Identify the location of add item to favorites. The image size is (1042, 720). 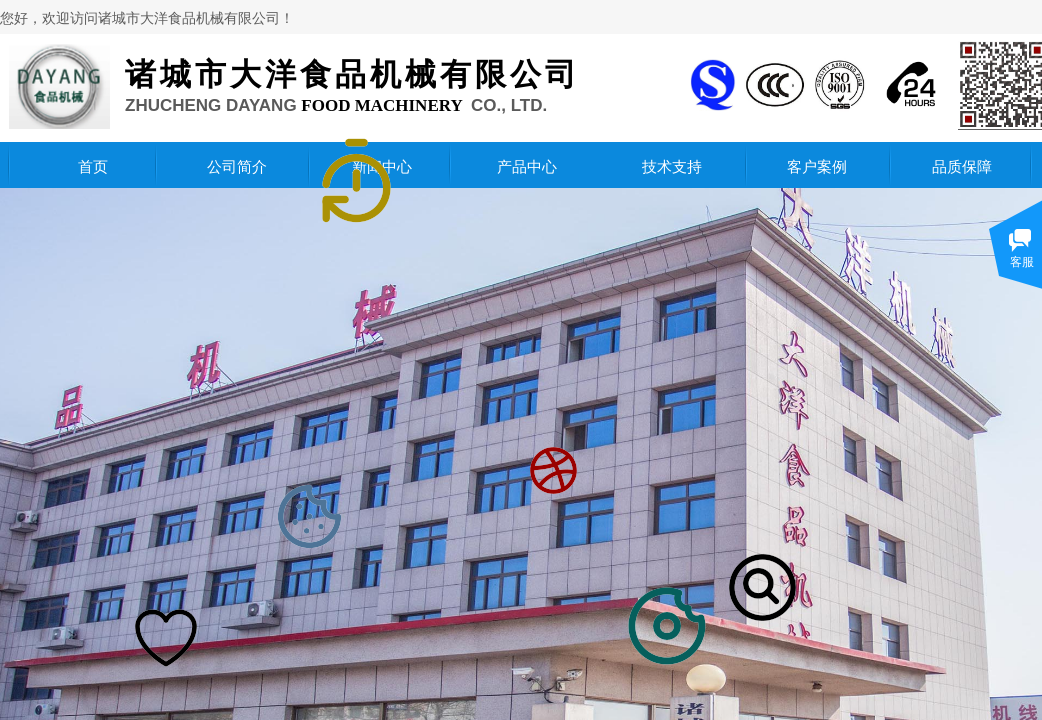
(166, 638).